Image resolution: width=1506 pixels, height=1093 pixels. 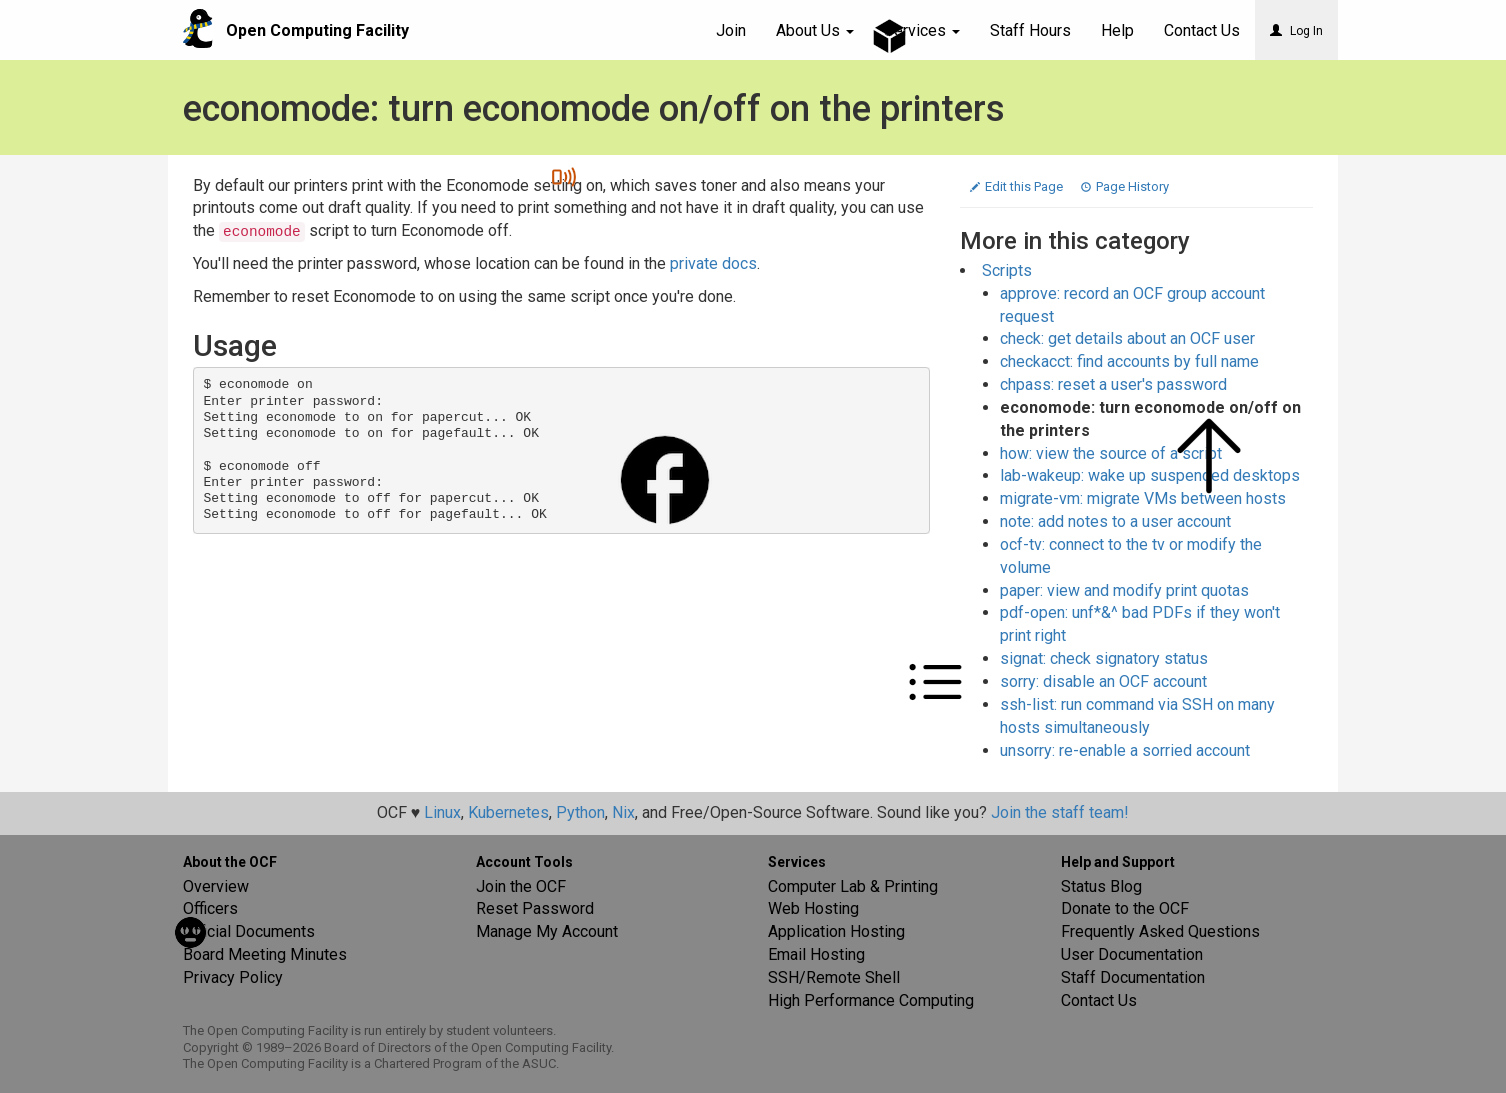 What do you see at coordinates (665, 480) in the screenshot?
I see `open facebook app` at bounding box center [665, 480].